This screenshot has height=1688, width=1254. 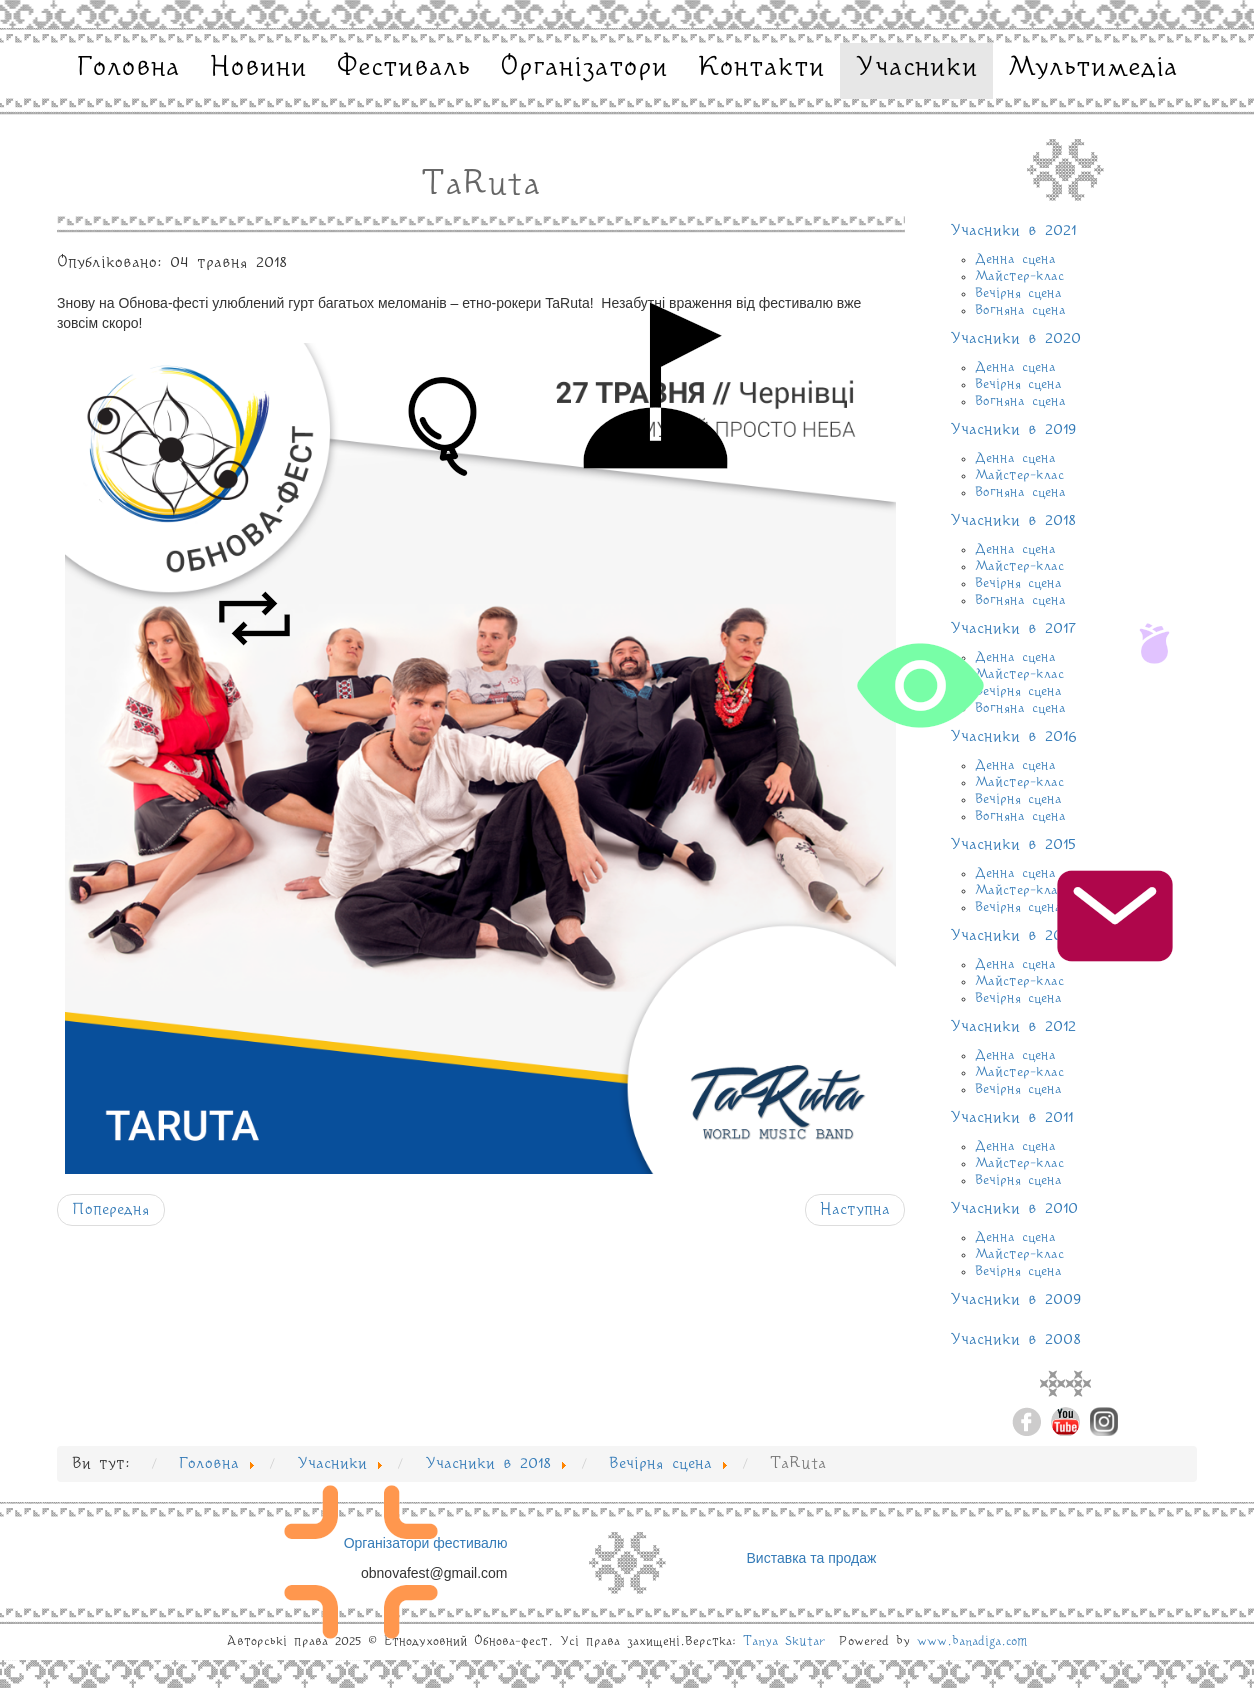 What do you see at coordinates (361, 1562) in the screenshot?
I see `minimize or exit fullscreen mode` at bounding box center [361, 1562].